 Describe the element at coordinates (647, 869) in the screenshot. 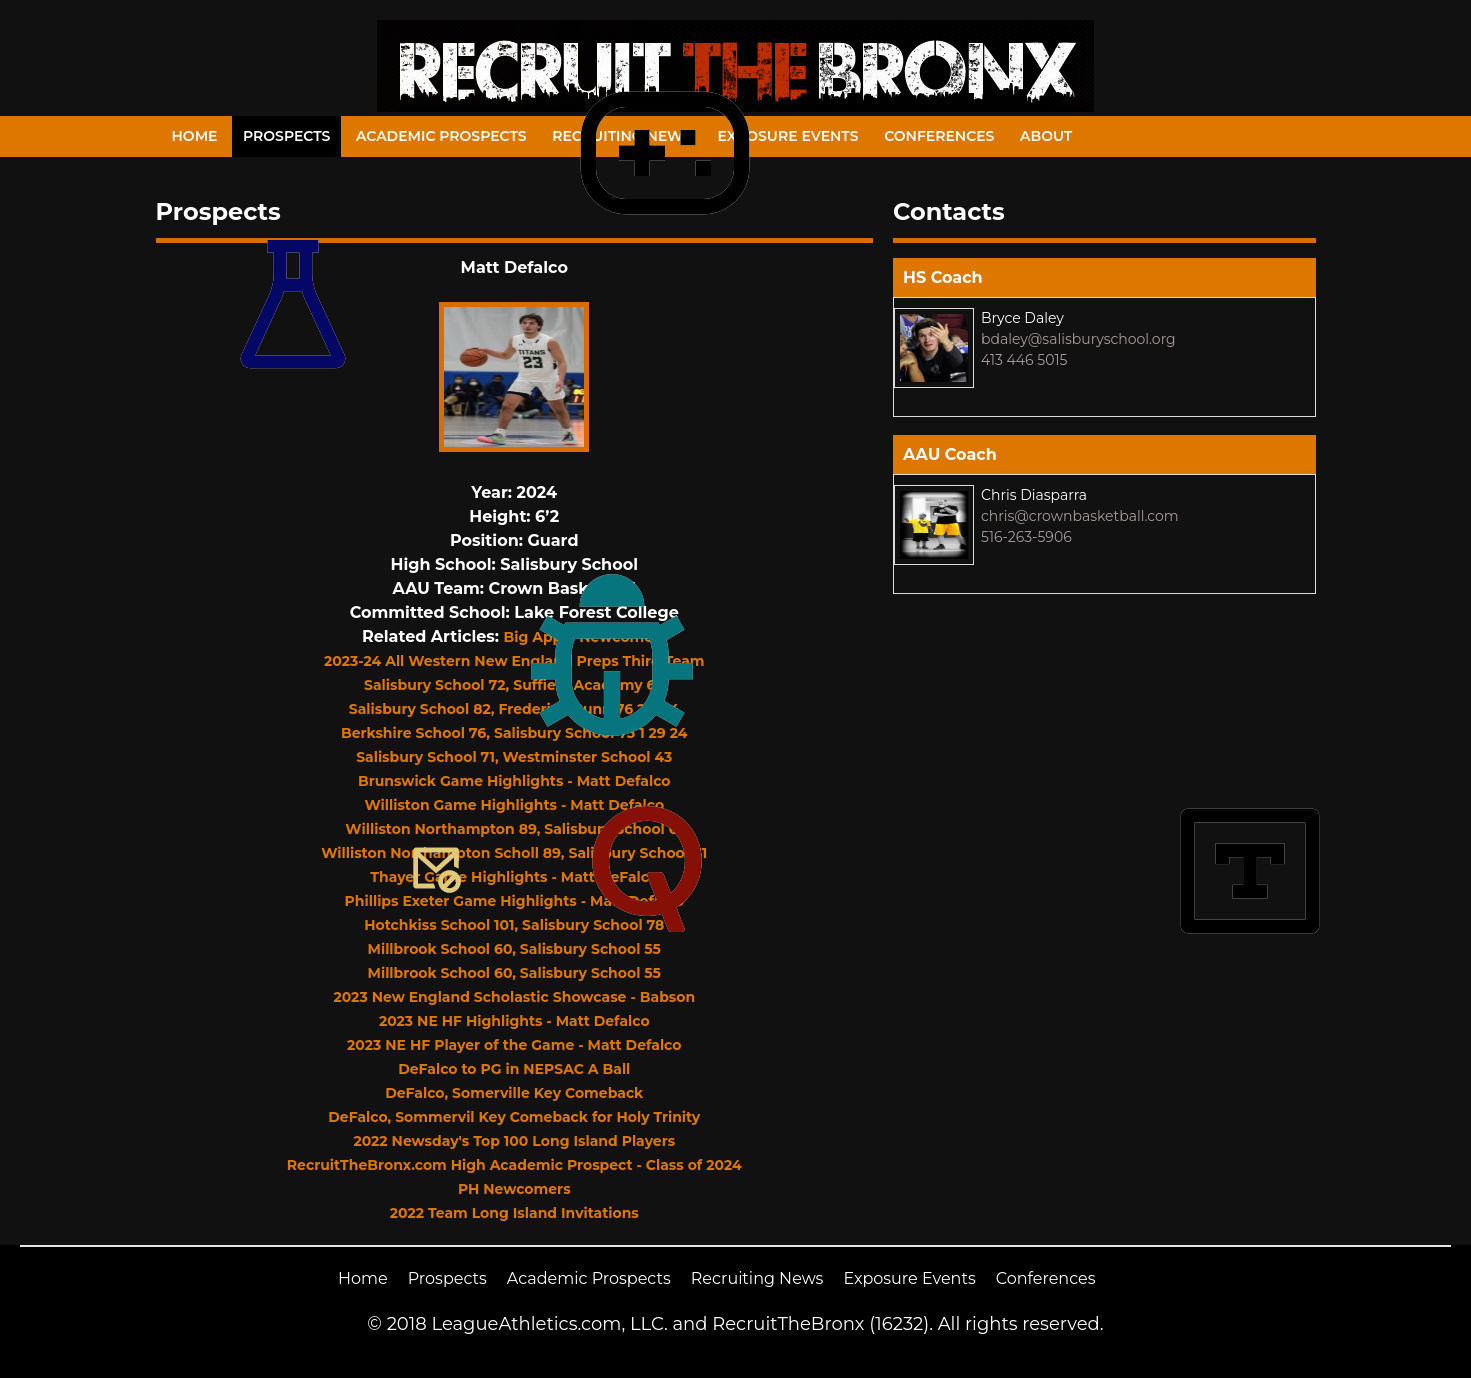

I see `qualcomm company logo` at that location.